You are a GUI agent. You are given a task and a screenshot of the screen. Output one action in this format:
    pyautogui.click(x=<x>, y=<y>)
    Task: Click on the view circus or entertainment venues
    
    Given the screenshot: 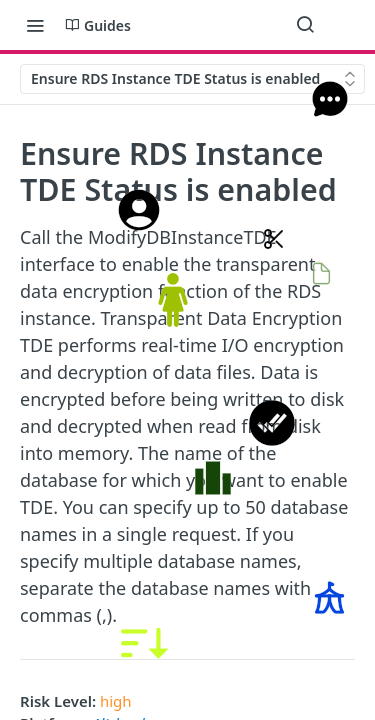 What is the action you would take?
    pyautogui.click(x=329, y=597)
    